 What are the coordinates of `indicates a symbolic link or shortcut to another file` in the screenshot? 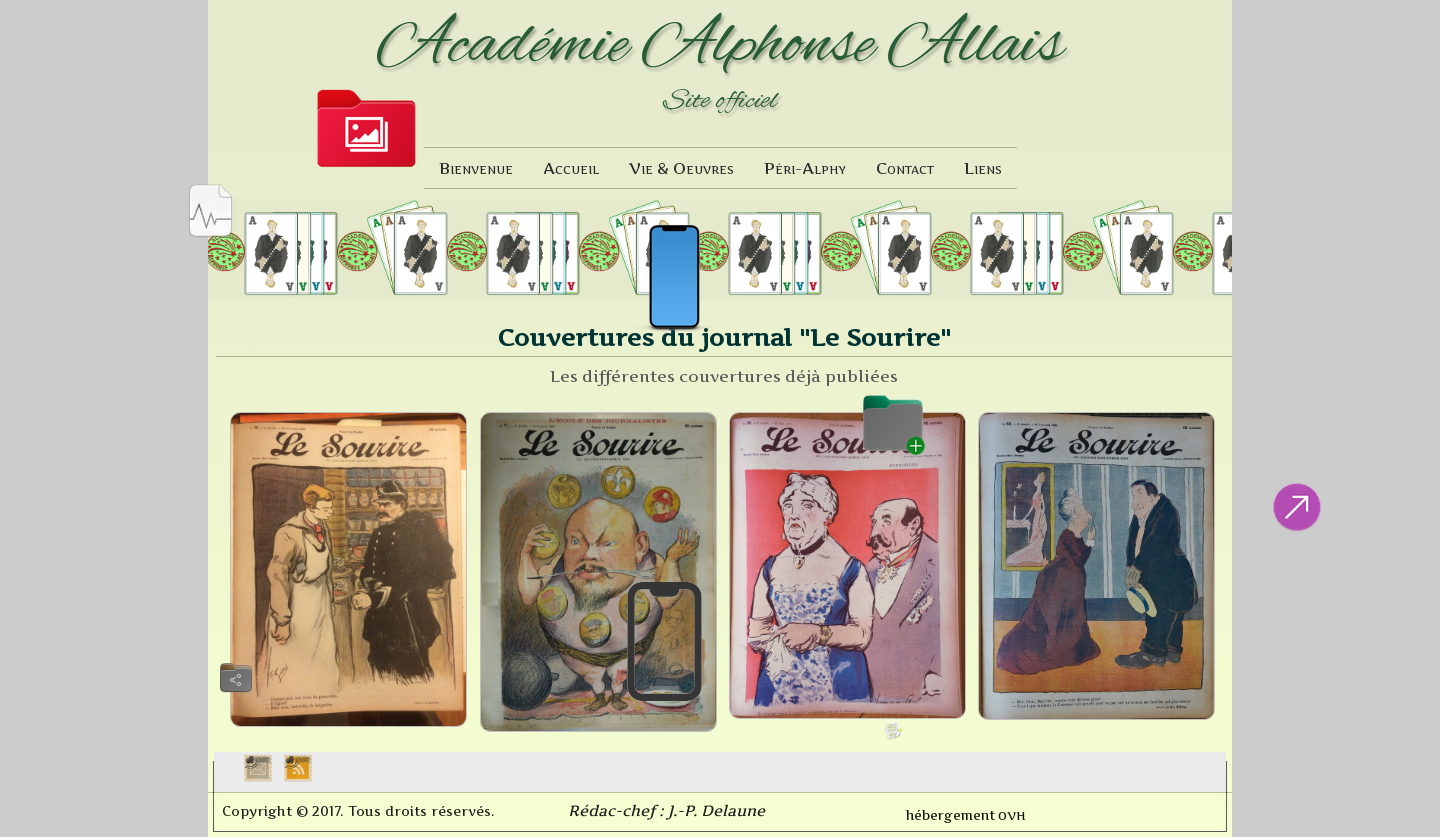 It's located at (1297, 507).